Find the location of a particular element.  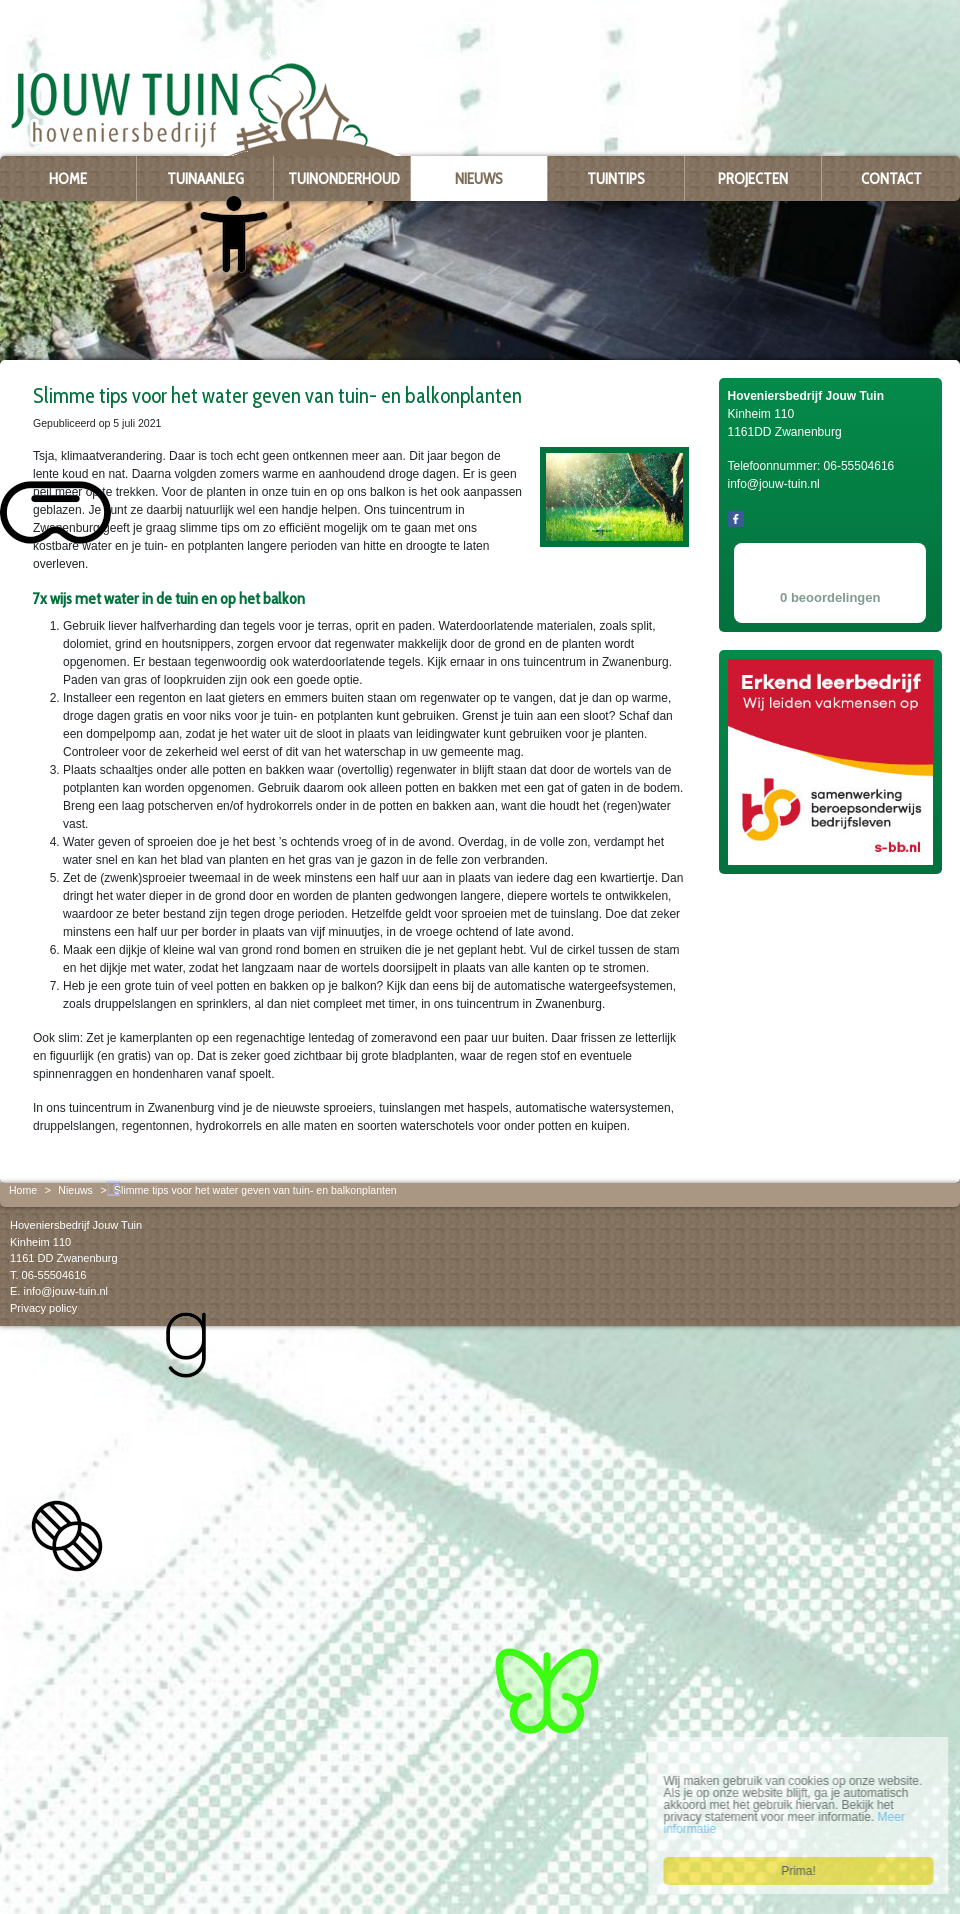

open the goodreads app is located at coordinates (186, 1345).